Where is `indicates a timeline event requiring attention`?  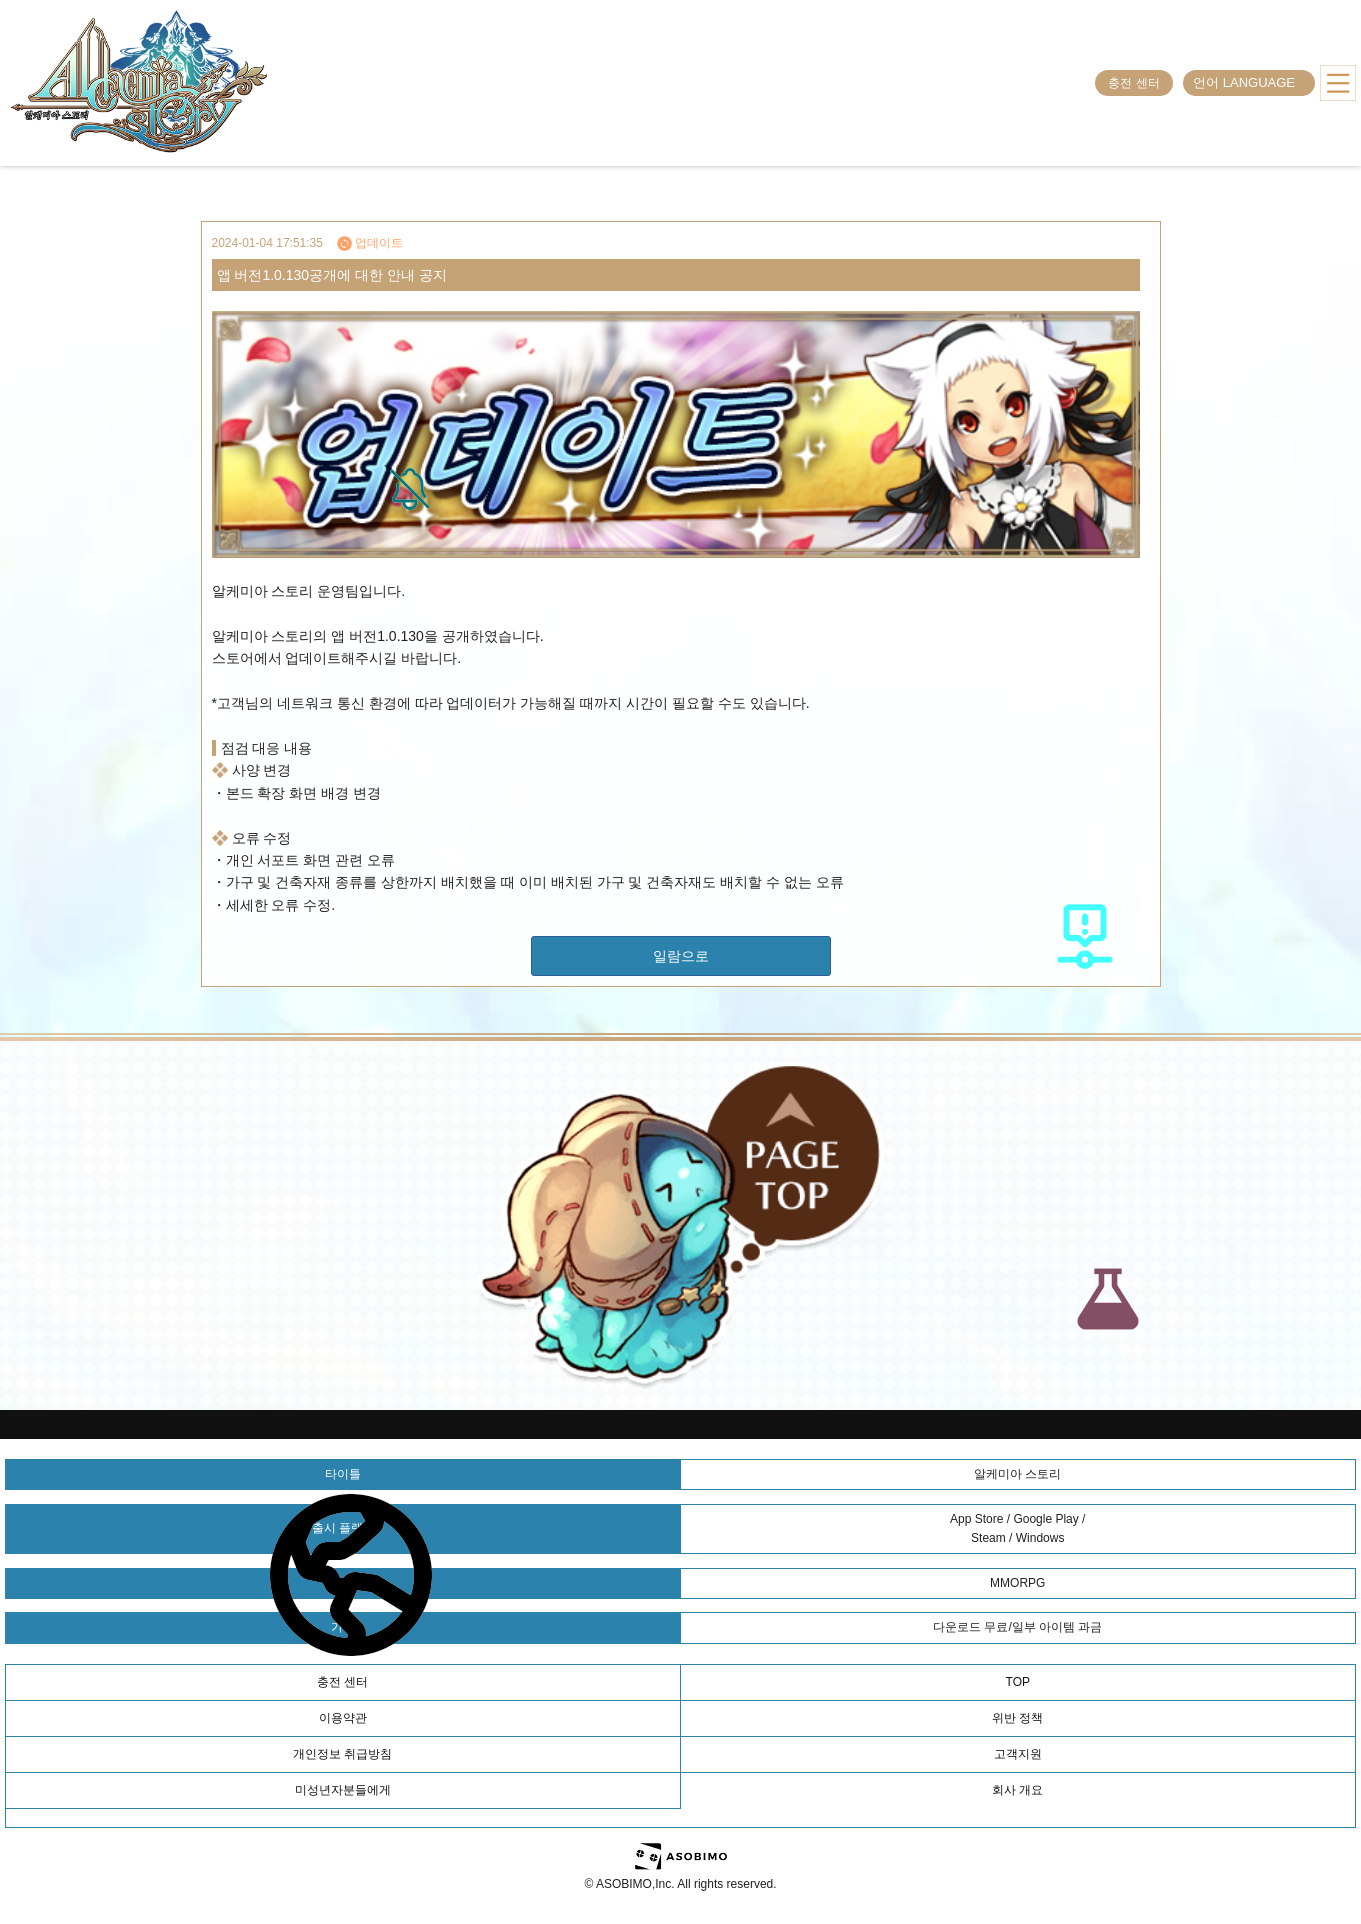
indicates a timeline event requiring attention is located at coordinates (1085, 935).